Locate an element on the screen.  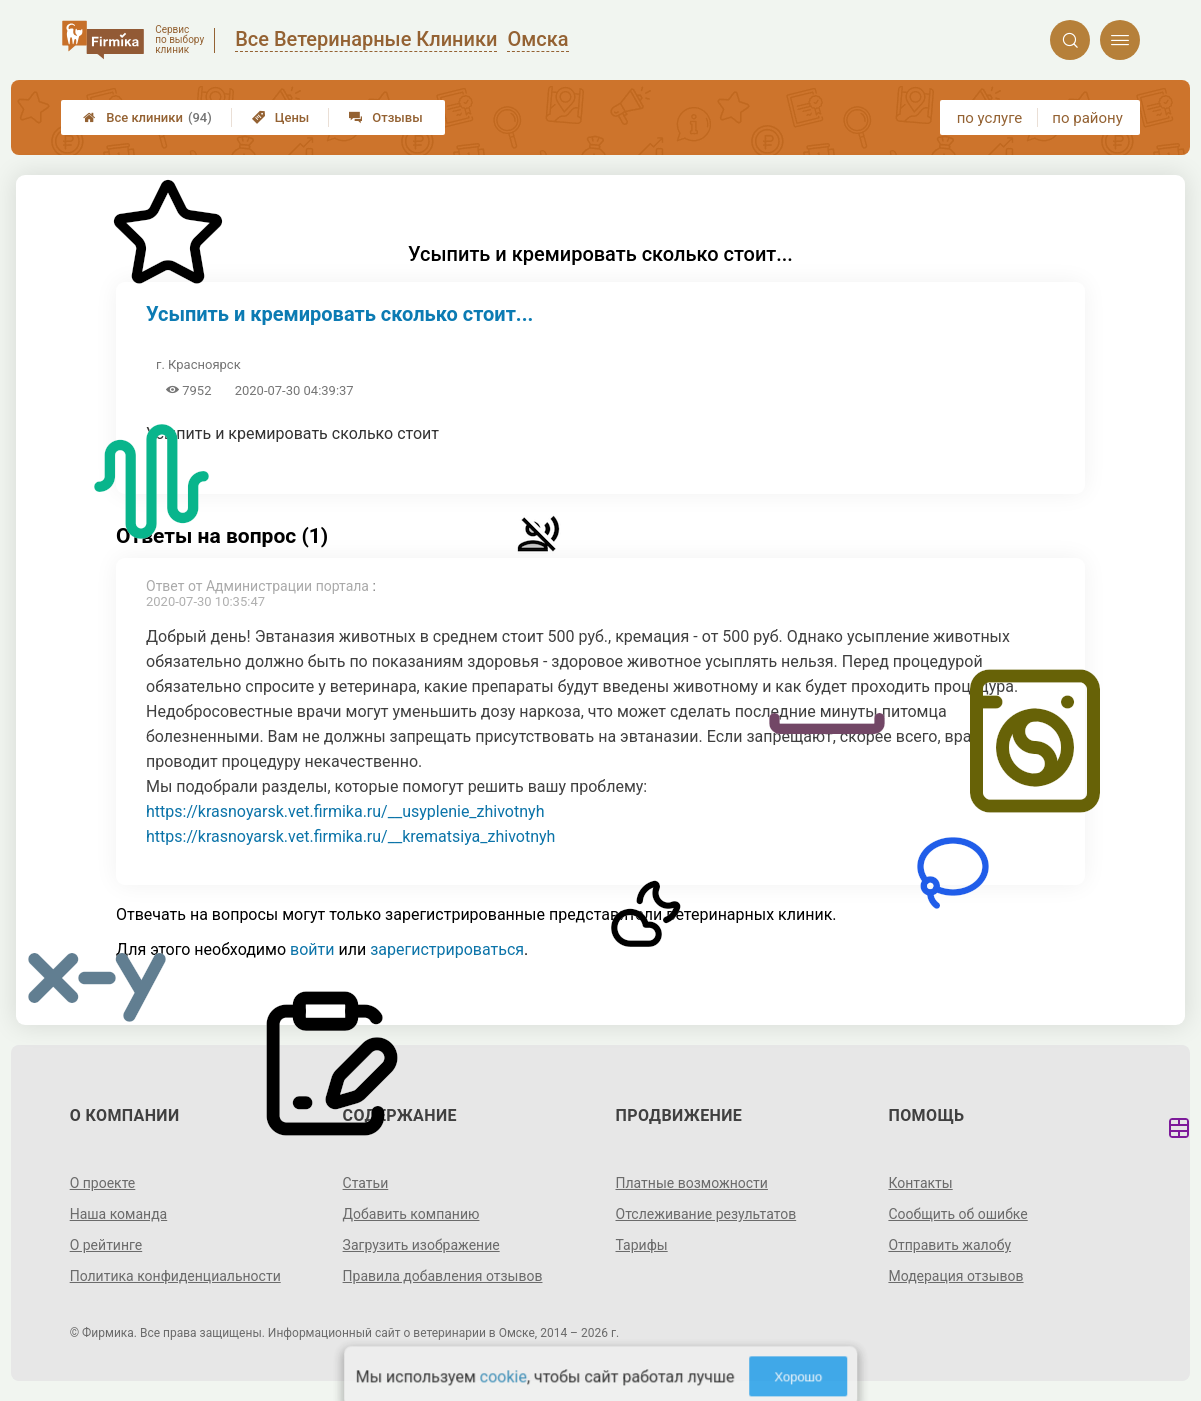
audio waveform visualization is located at coordinates (151, 481).